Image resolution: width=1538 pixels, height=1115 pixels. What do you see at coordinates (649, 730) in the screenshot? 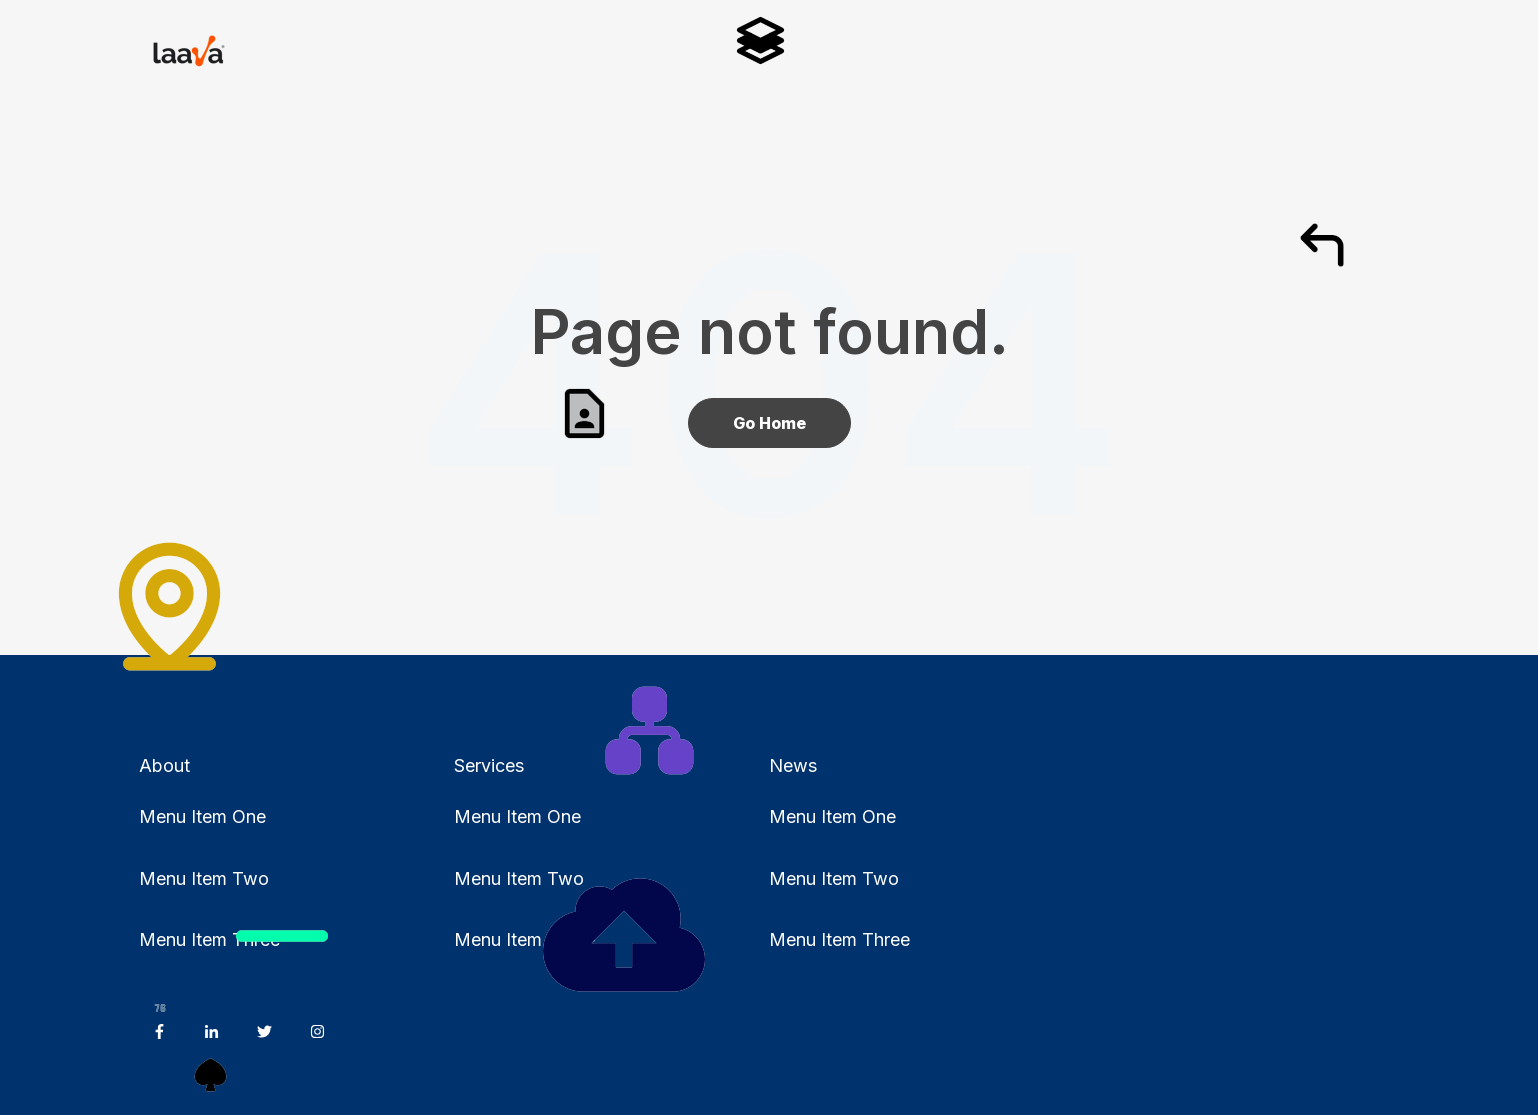
I see `view organizational hierarchy or structure` at bounding box center [649, 730].